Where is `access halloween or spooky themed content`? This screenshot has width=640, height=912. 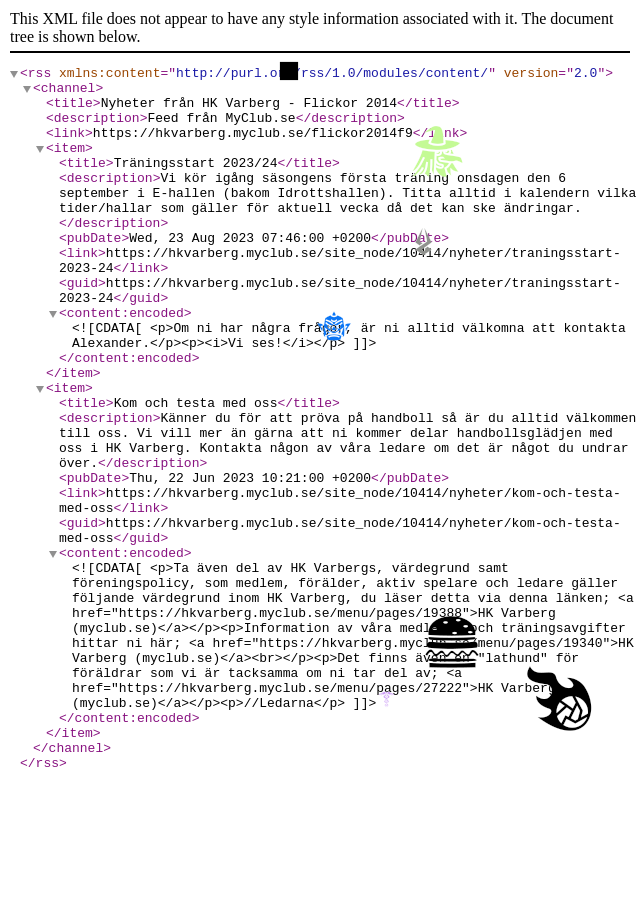 access halloween or spooky themed content is located at coordinates (437, 151).